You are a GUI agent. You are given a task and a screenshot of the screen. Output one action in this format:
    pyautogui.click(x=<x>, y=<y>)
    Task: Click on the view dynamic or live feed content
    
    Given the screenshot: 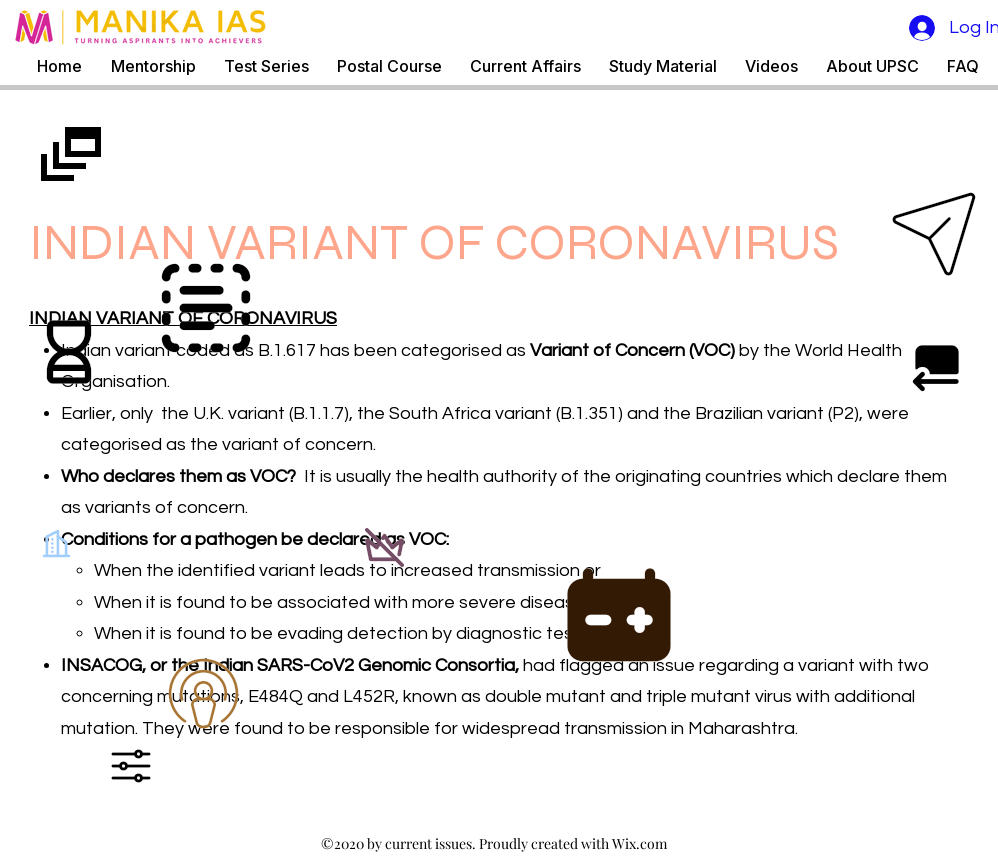 What is the action you would take?
    pyautogui.click(x=71, y=154)
    